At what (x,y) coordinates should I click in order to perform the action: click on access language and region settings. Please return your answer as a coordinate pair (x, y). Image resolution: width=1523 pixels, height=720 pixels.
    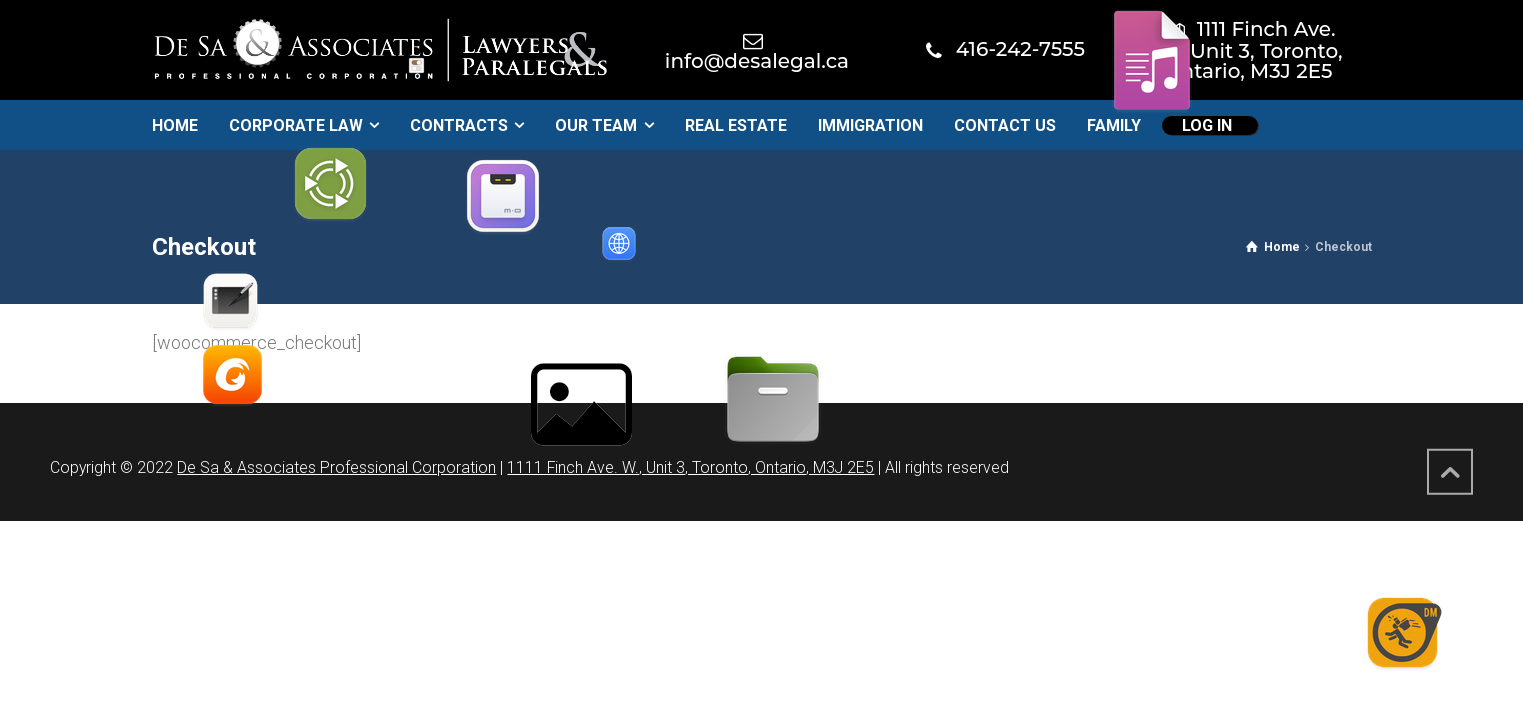
    Looking at the image, I should click on (619, 244).